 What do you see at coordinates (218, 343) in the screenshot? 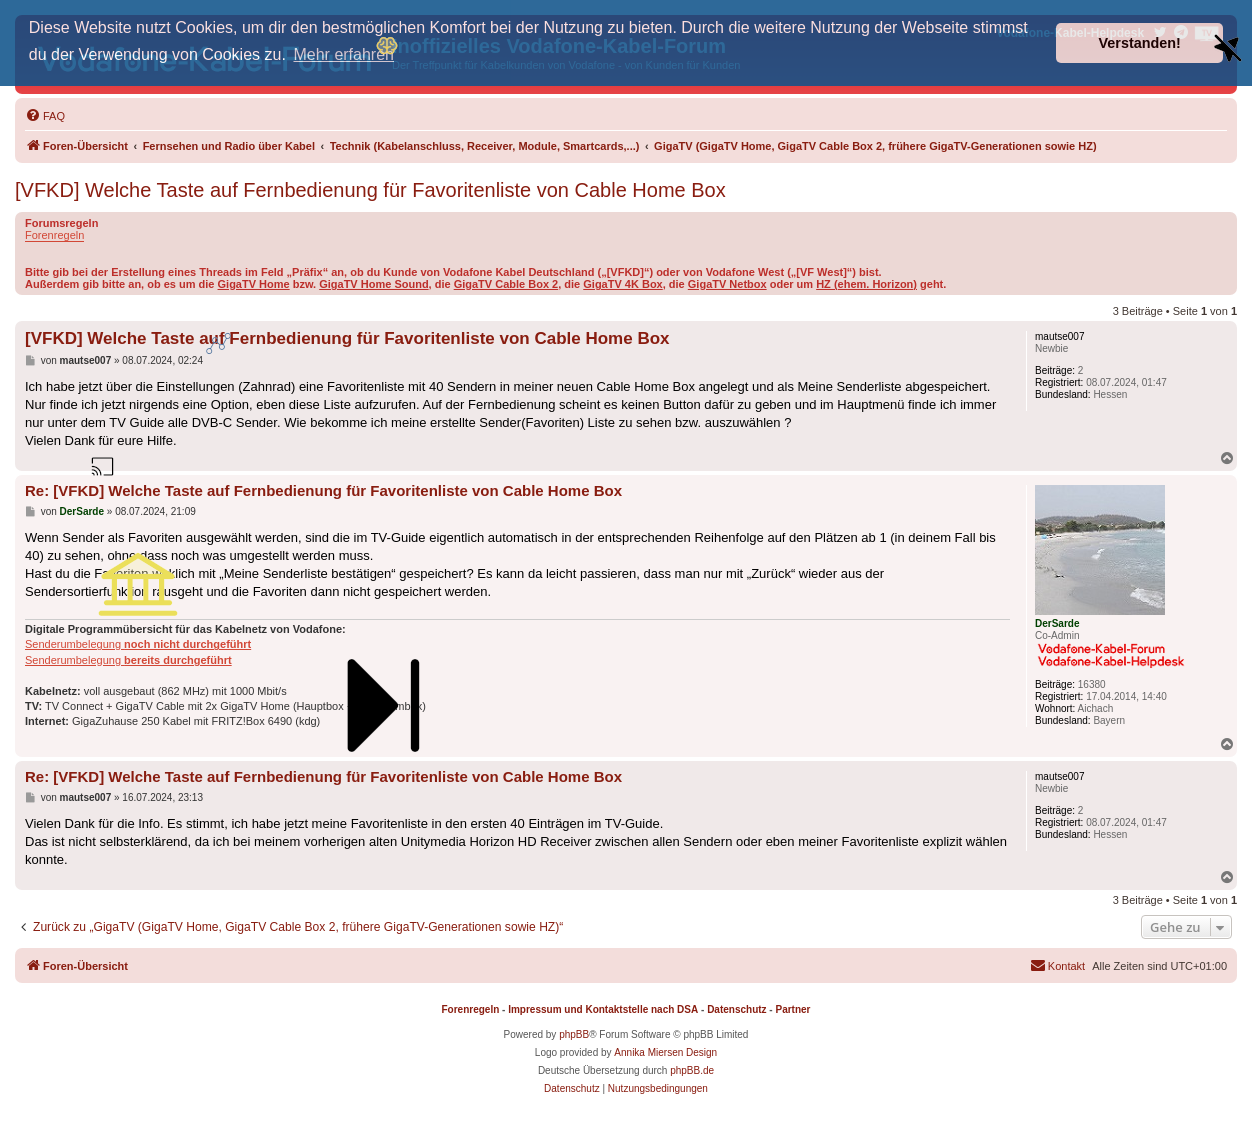
I see `view connected data points or nodes` at bounding box center [218, 343].